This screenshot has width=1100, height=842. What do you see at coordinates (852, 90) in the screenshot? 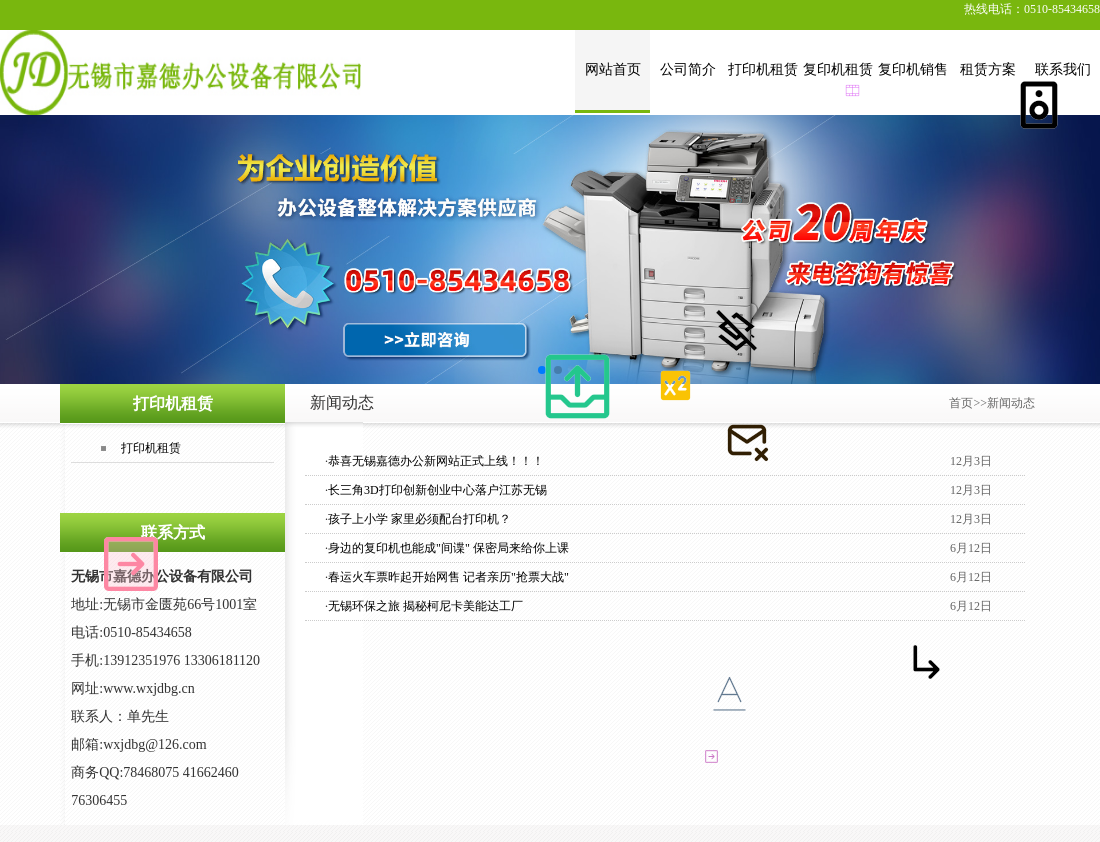
I see `view video or film content` at bounding box center [852, 90].